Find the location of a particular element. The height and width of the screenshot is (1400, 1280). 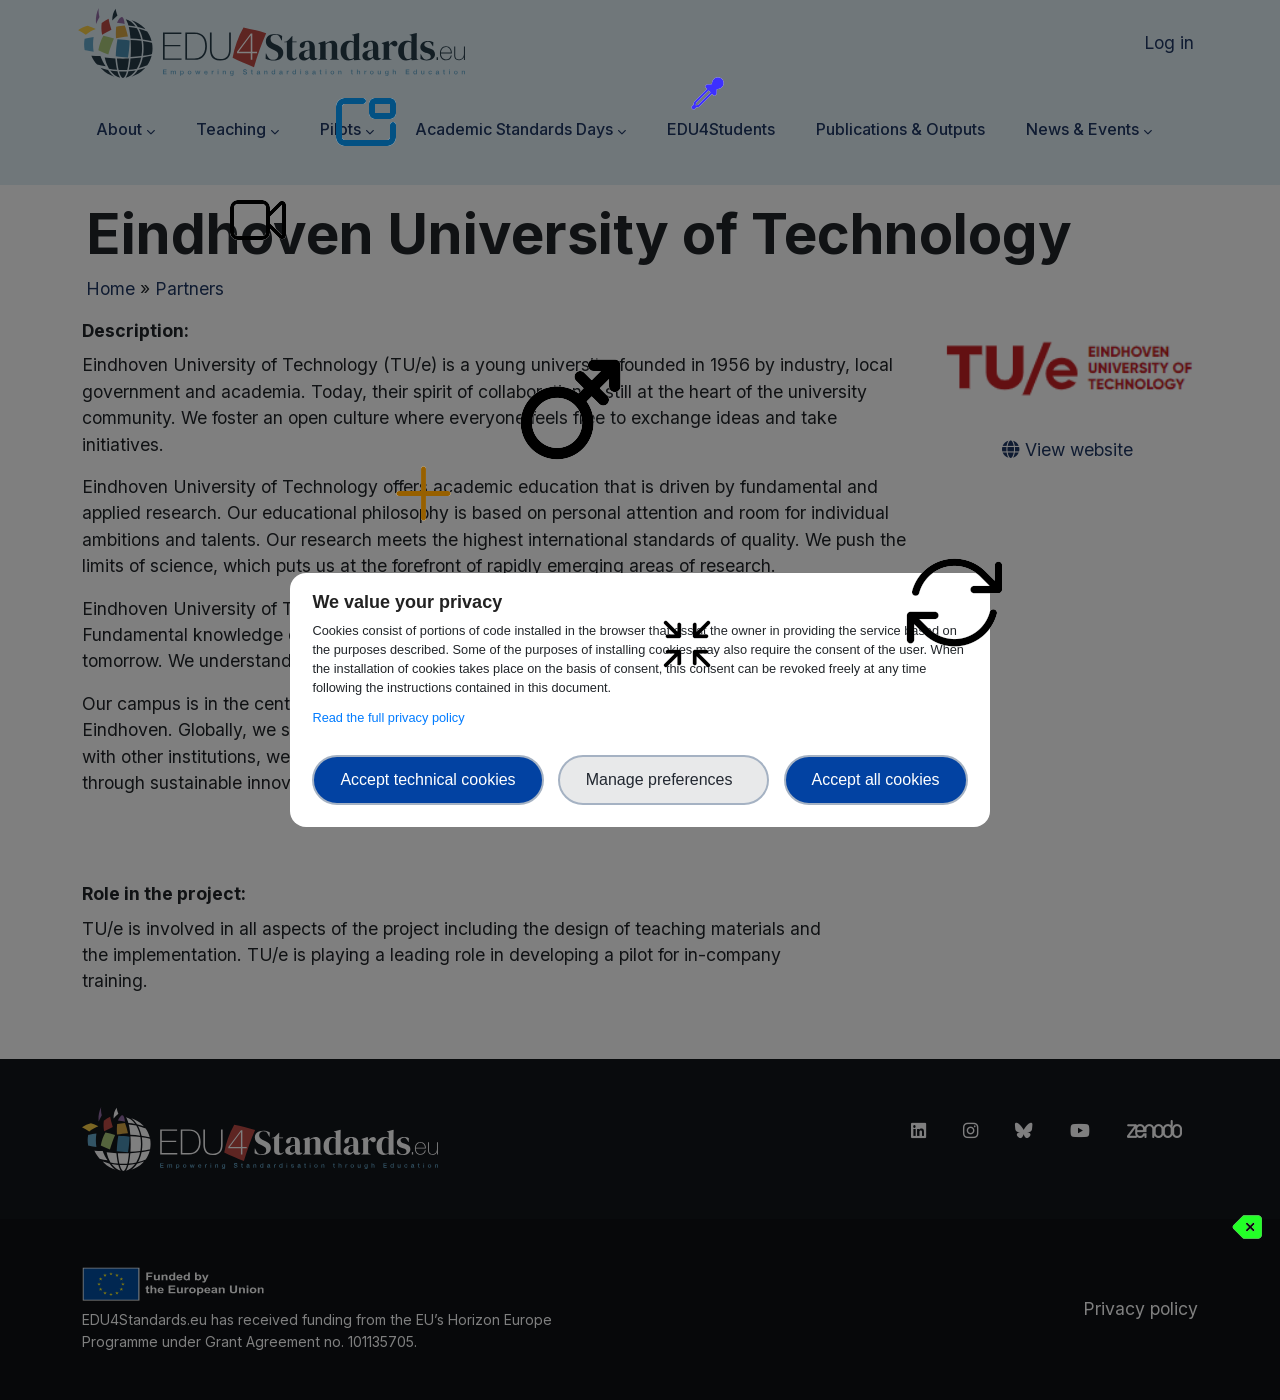

pick a color from the canvas is located at coordinates (707, 93).